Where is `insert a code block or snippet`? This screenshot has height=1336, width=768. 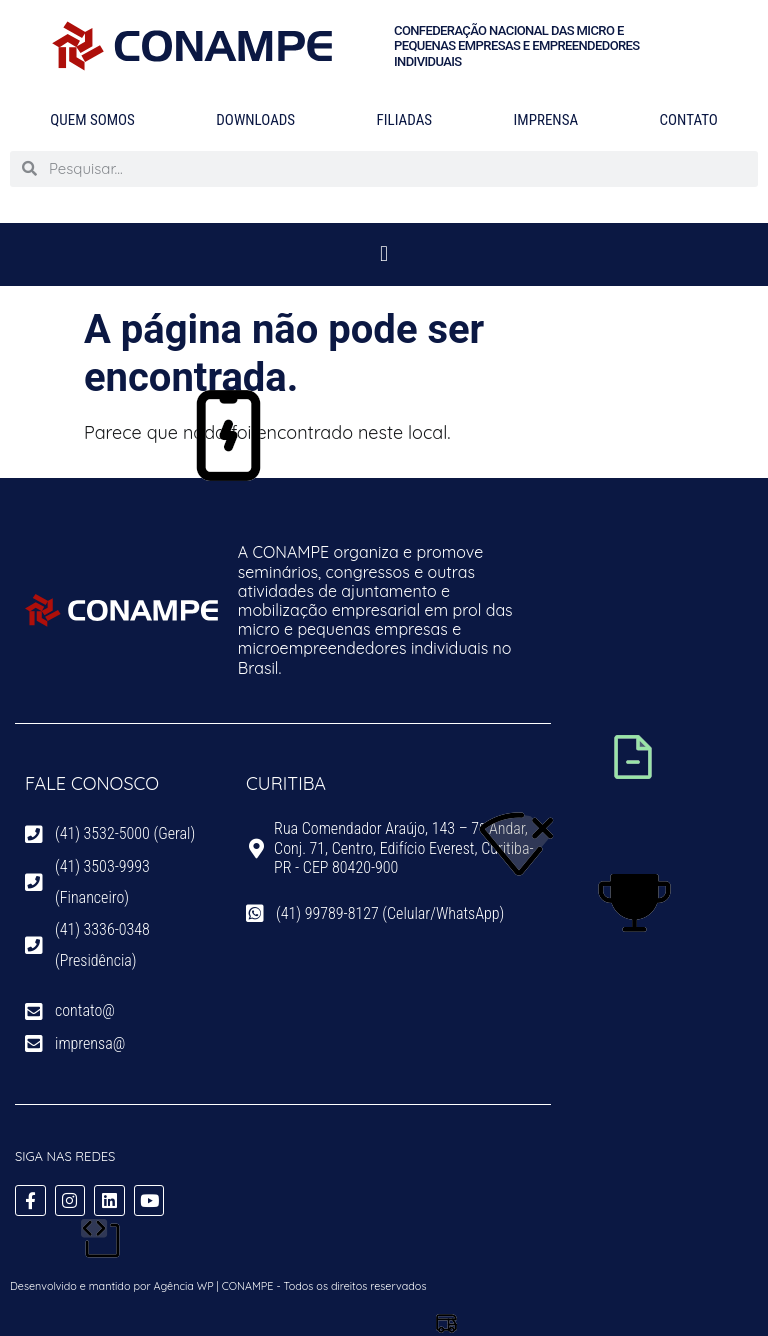
insert a code block or snippet is located at coordinates (102, 1240).